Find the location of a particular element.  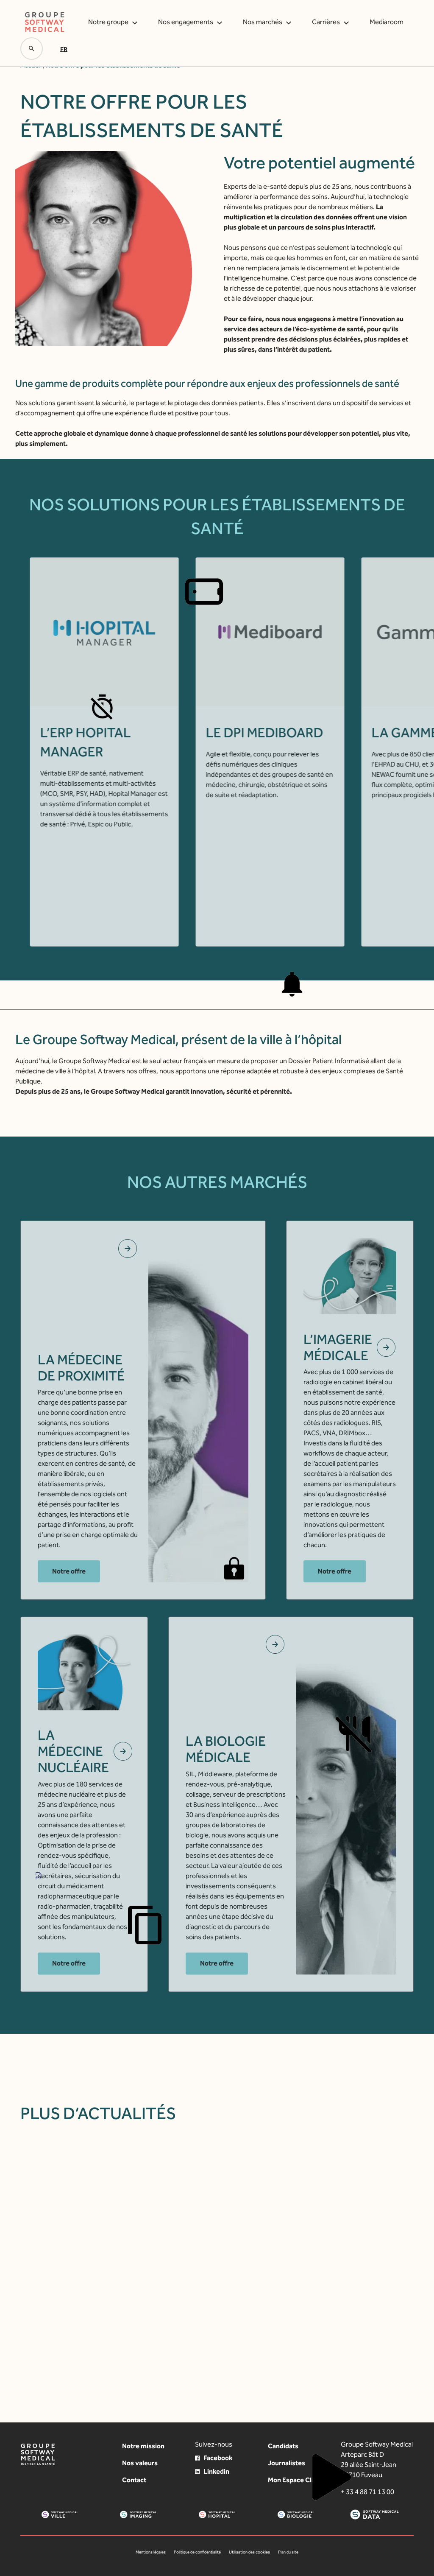

indicates no food or meals available is located at coordinates (355, 1733).